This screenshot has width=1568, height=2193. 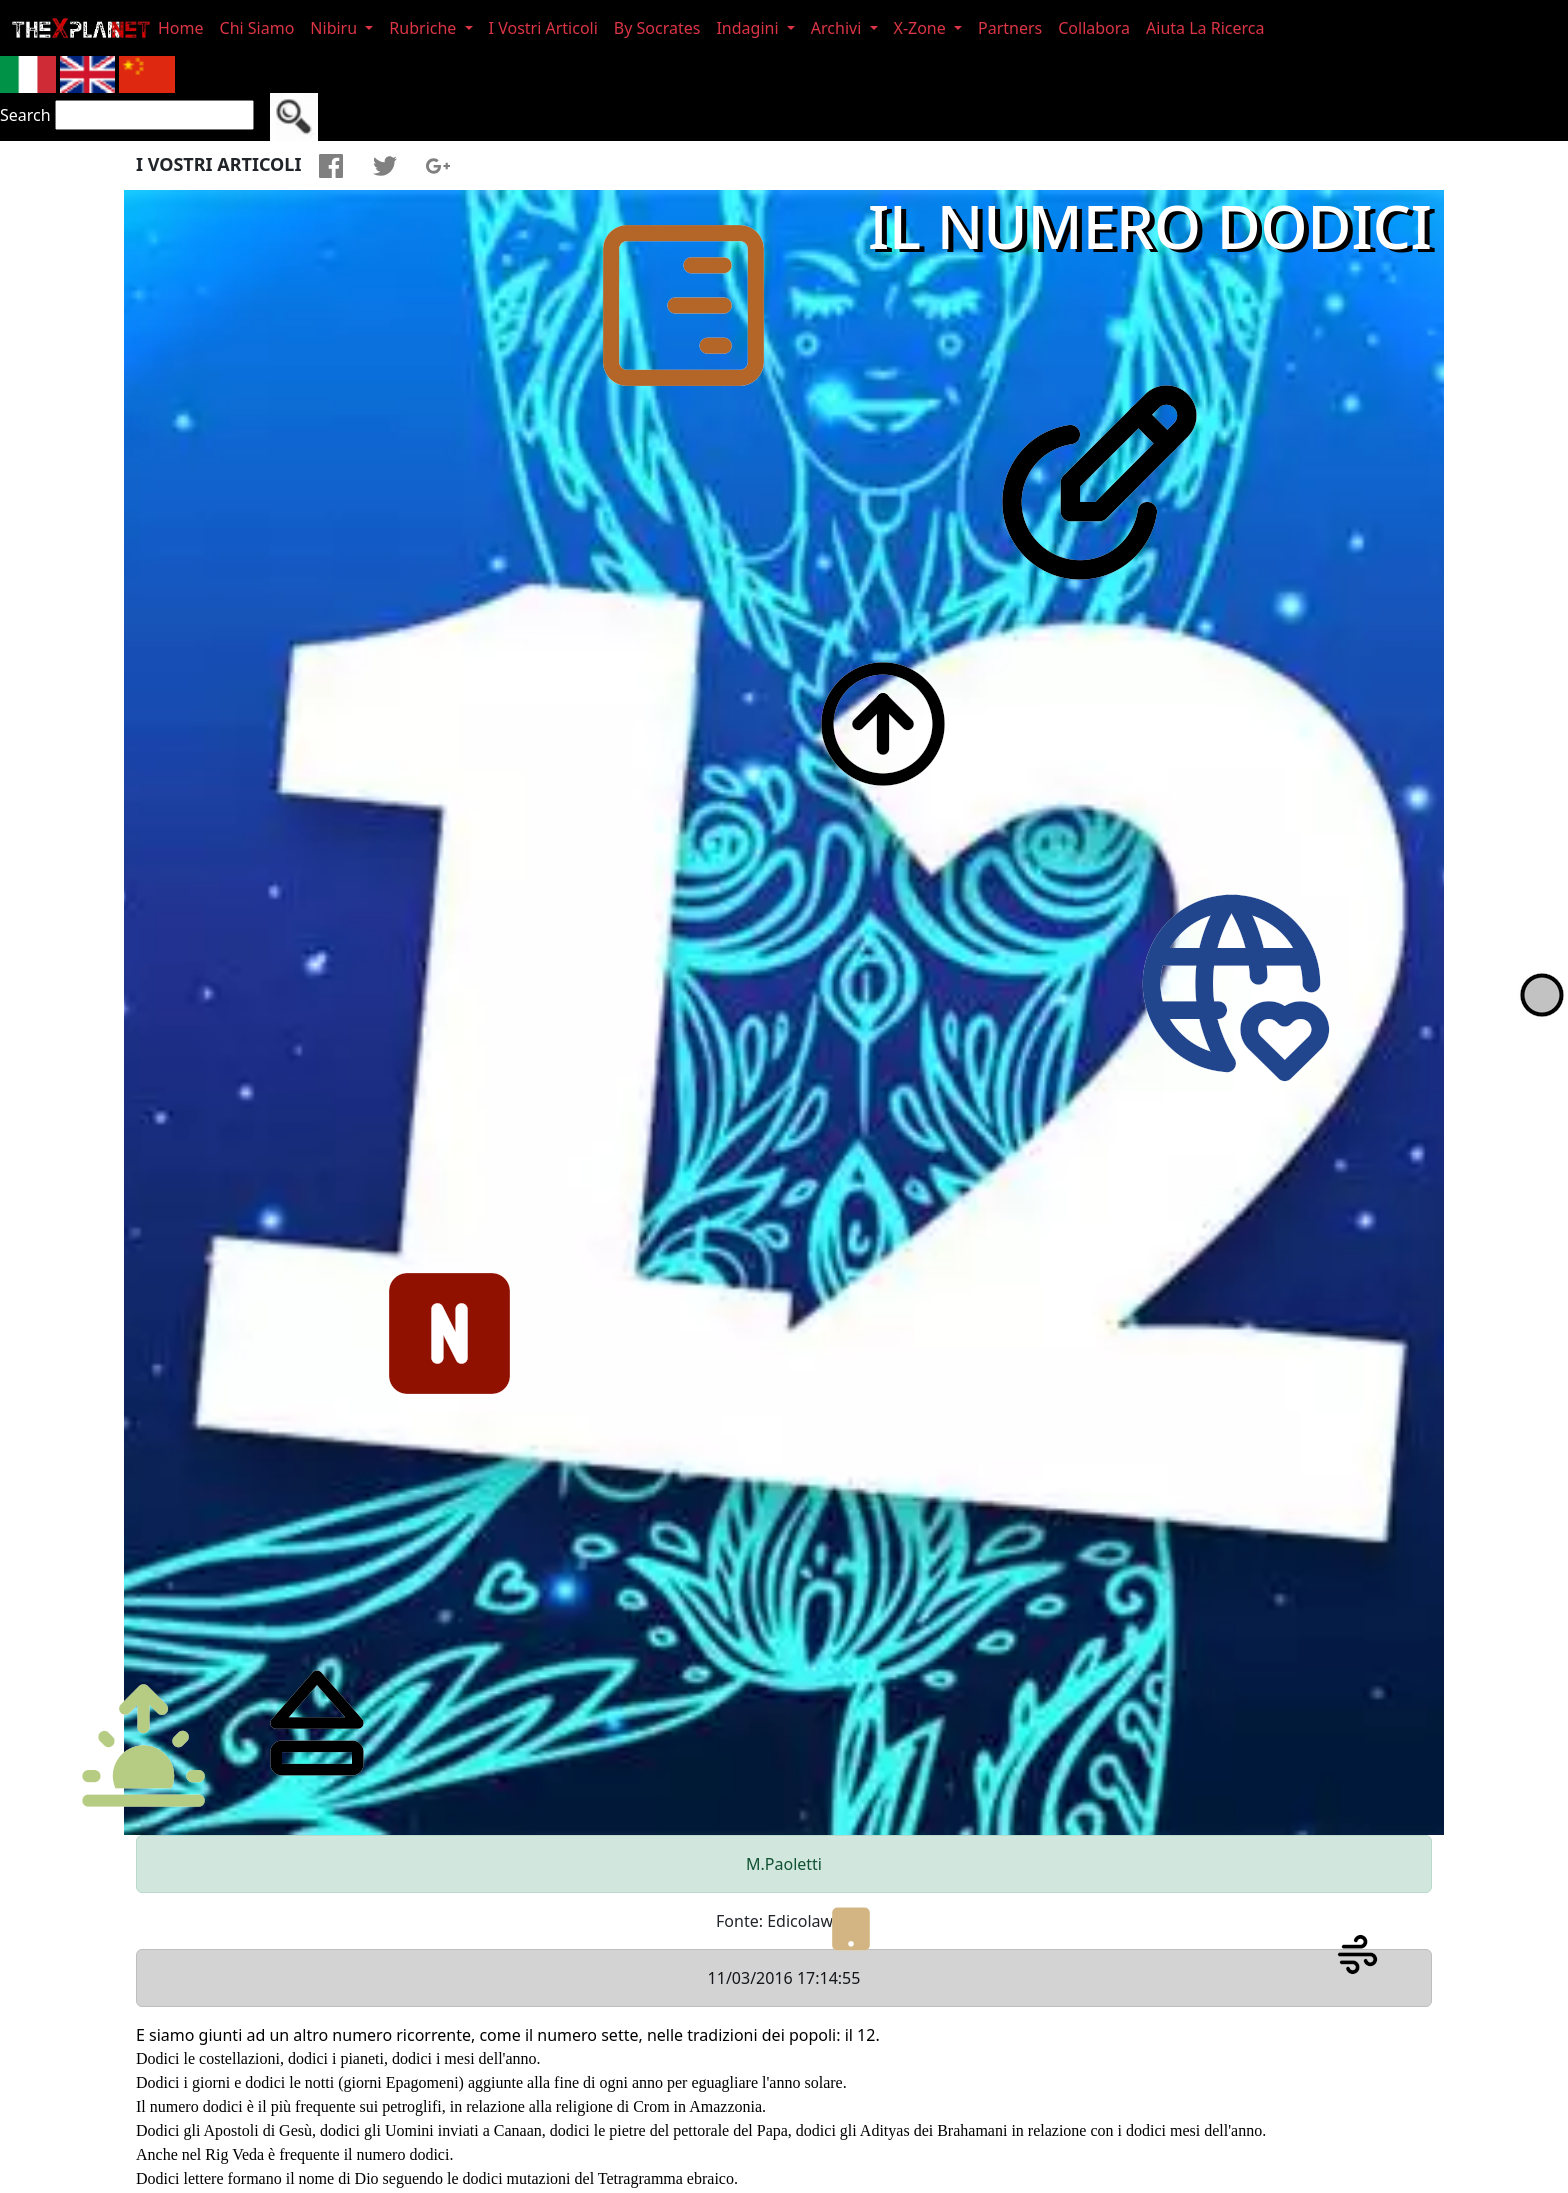 What do you see at coordinates (883, 724) in the screenshot?
I see `scroll to top of page` at bounding box center [883, 724].